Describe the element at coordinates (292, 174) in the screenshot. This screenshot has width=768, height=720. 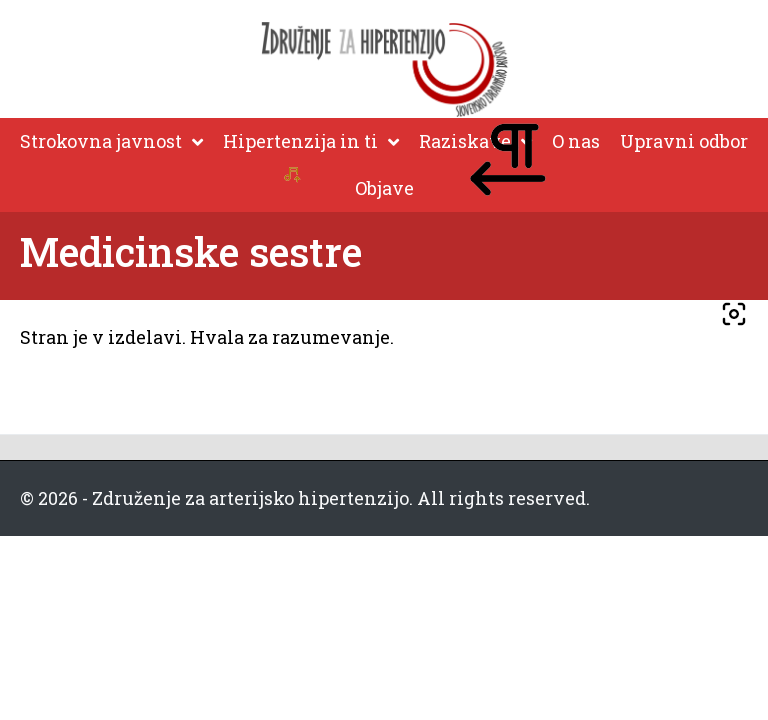
I see `increase music volume` at that location.